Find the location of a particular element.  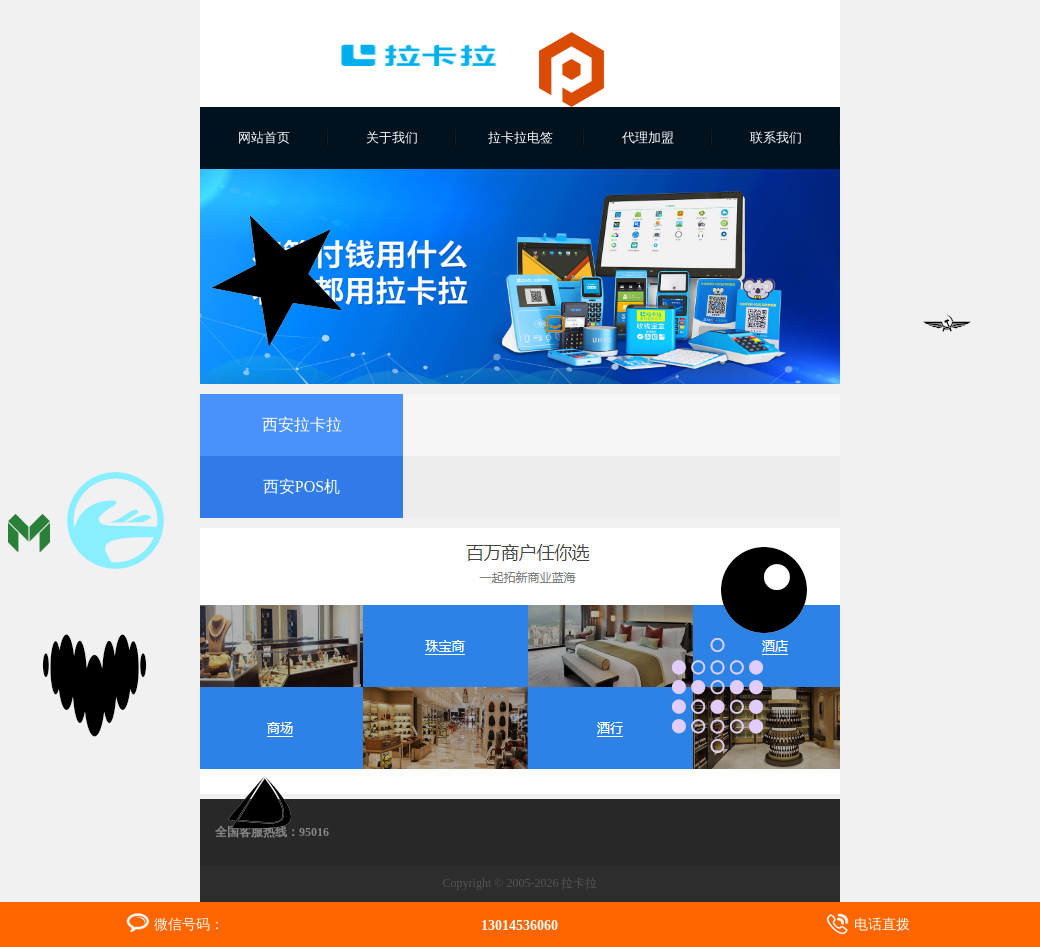

open metabase analytics dashboard is located at coordinates (717, 695).